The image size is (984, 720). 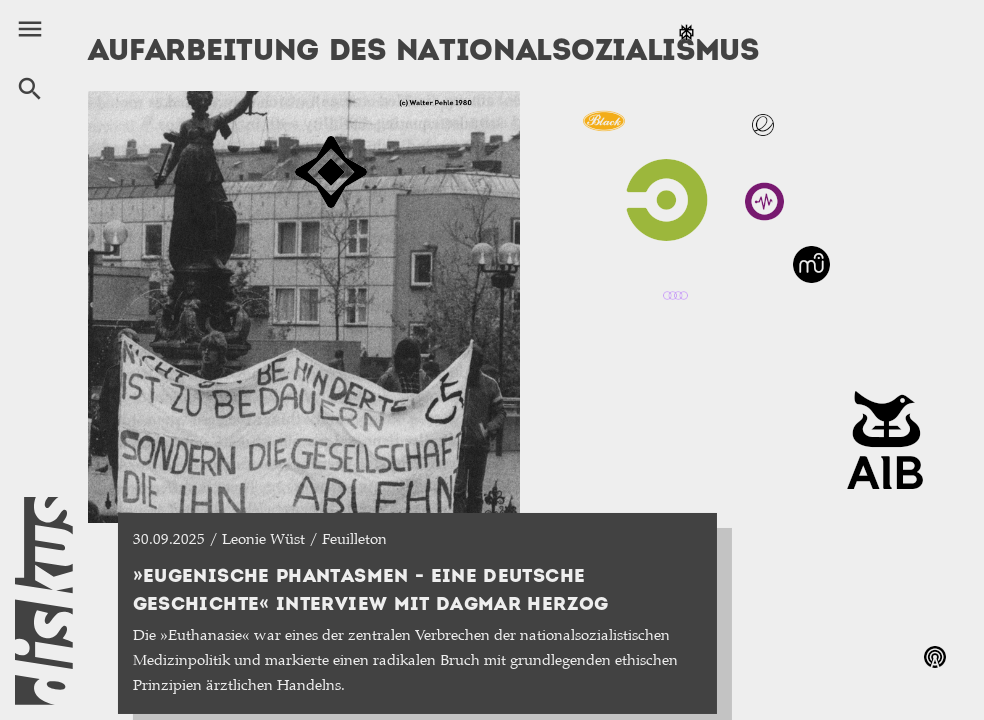 What do you see at coordinates (764, 201) in the screenshot?
I see `graylog logo - open log management platform` at bounding box center [764, 201].